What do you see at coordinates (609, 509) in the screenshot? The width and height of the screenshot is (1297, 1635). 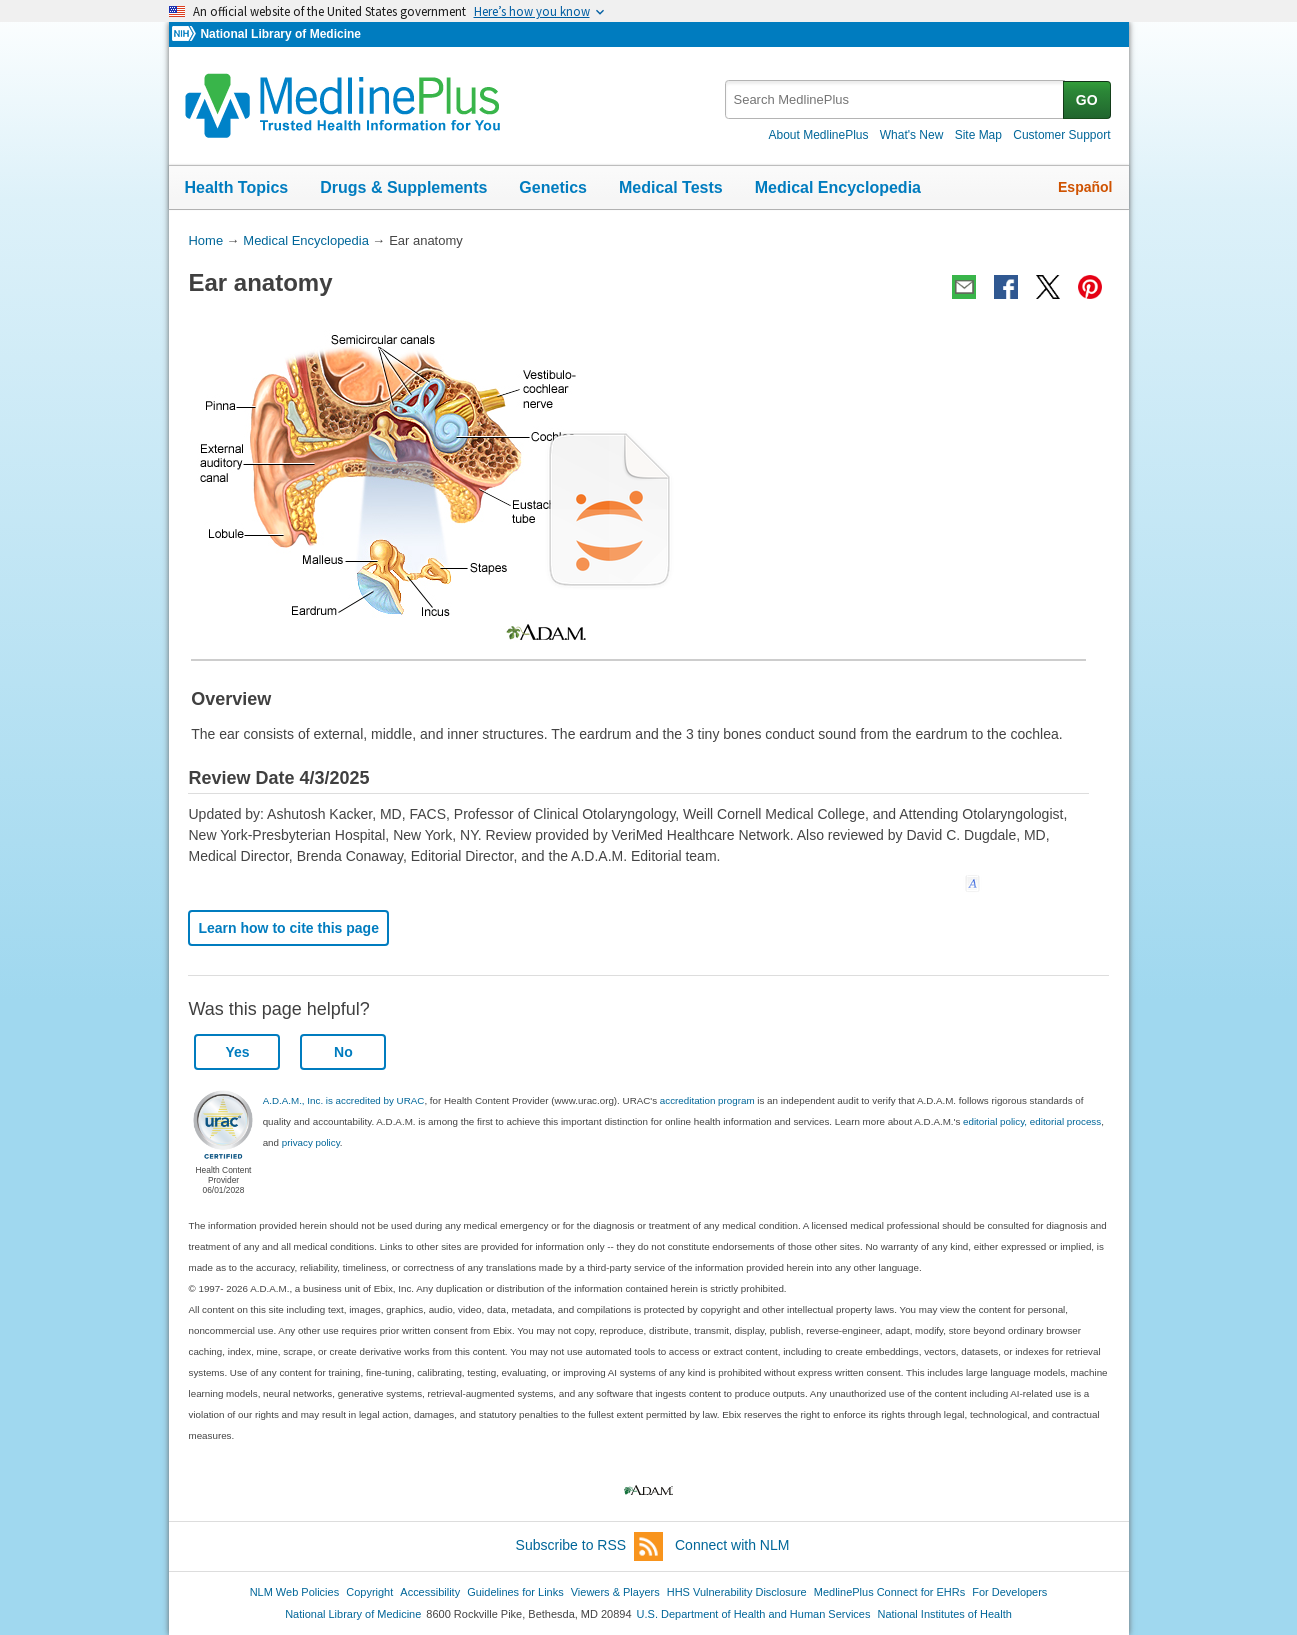 I see `jupyter notebook file` at bounding box center [609, 509].